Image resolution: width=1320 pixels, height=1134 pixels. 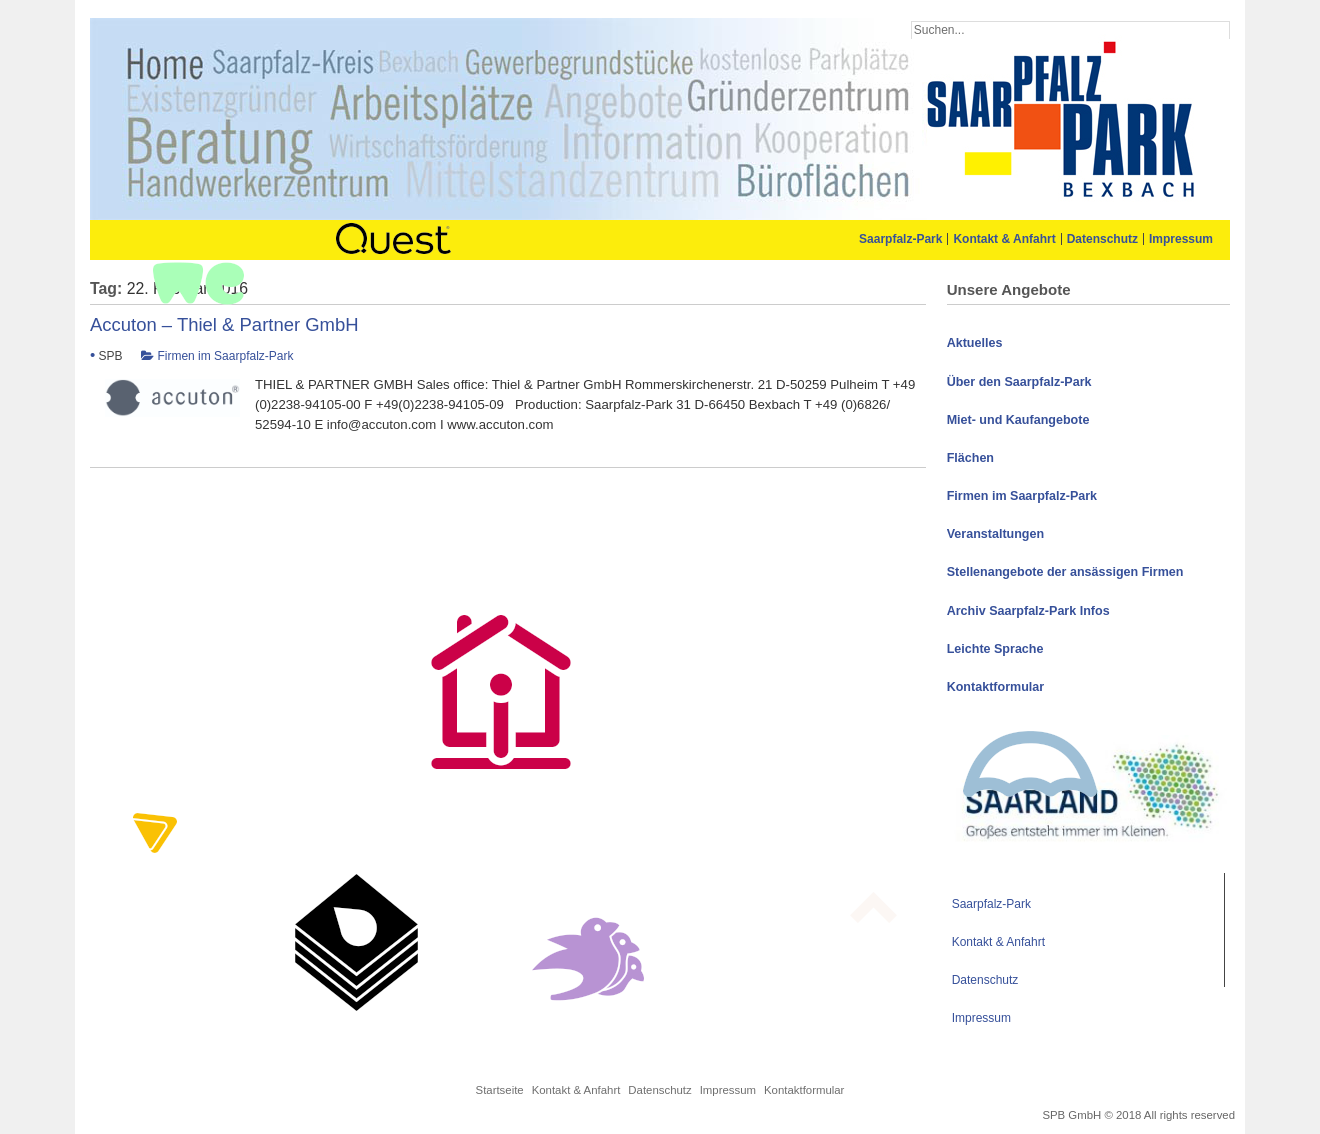 I want to click on bevy game engine logo, so click(x=588, y=959).